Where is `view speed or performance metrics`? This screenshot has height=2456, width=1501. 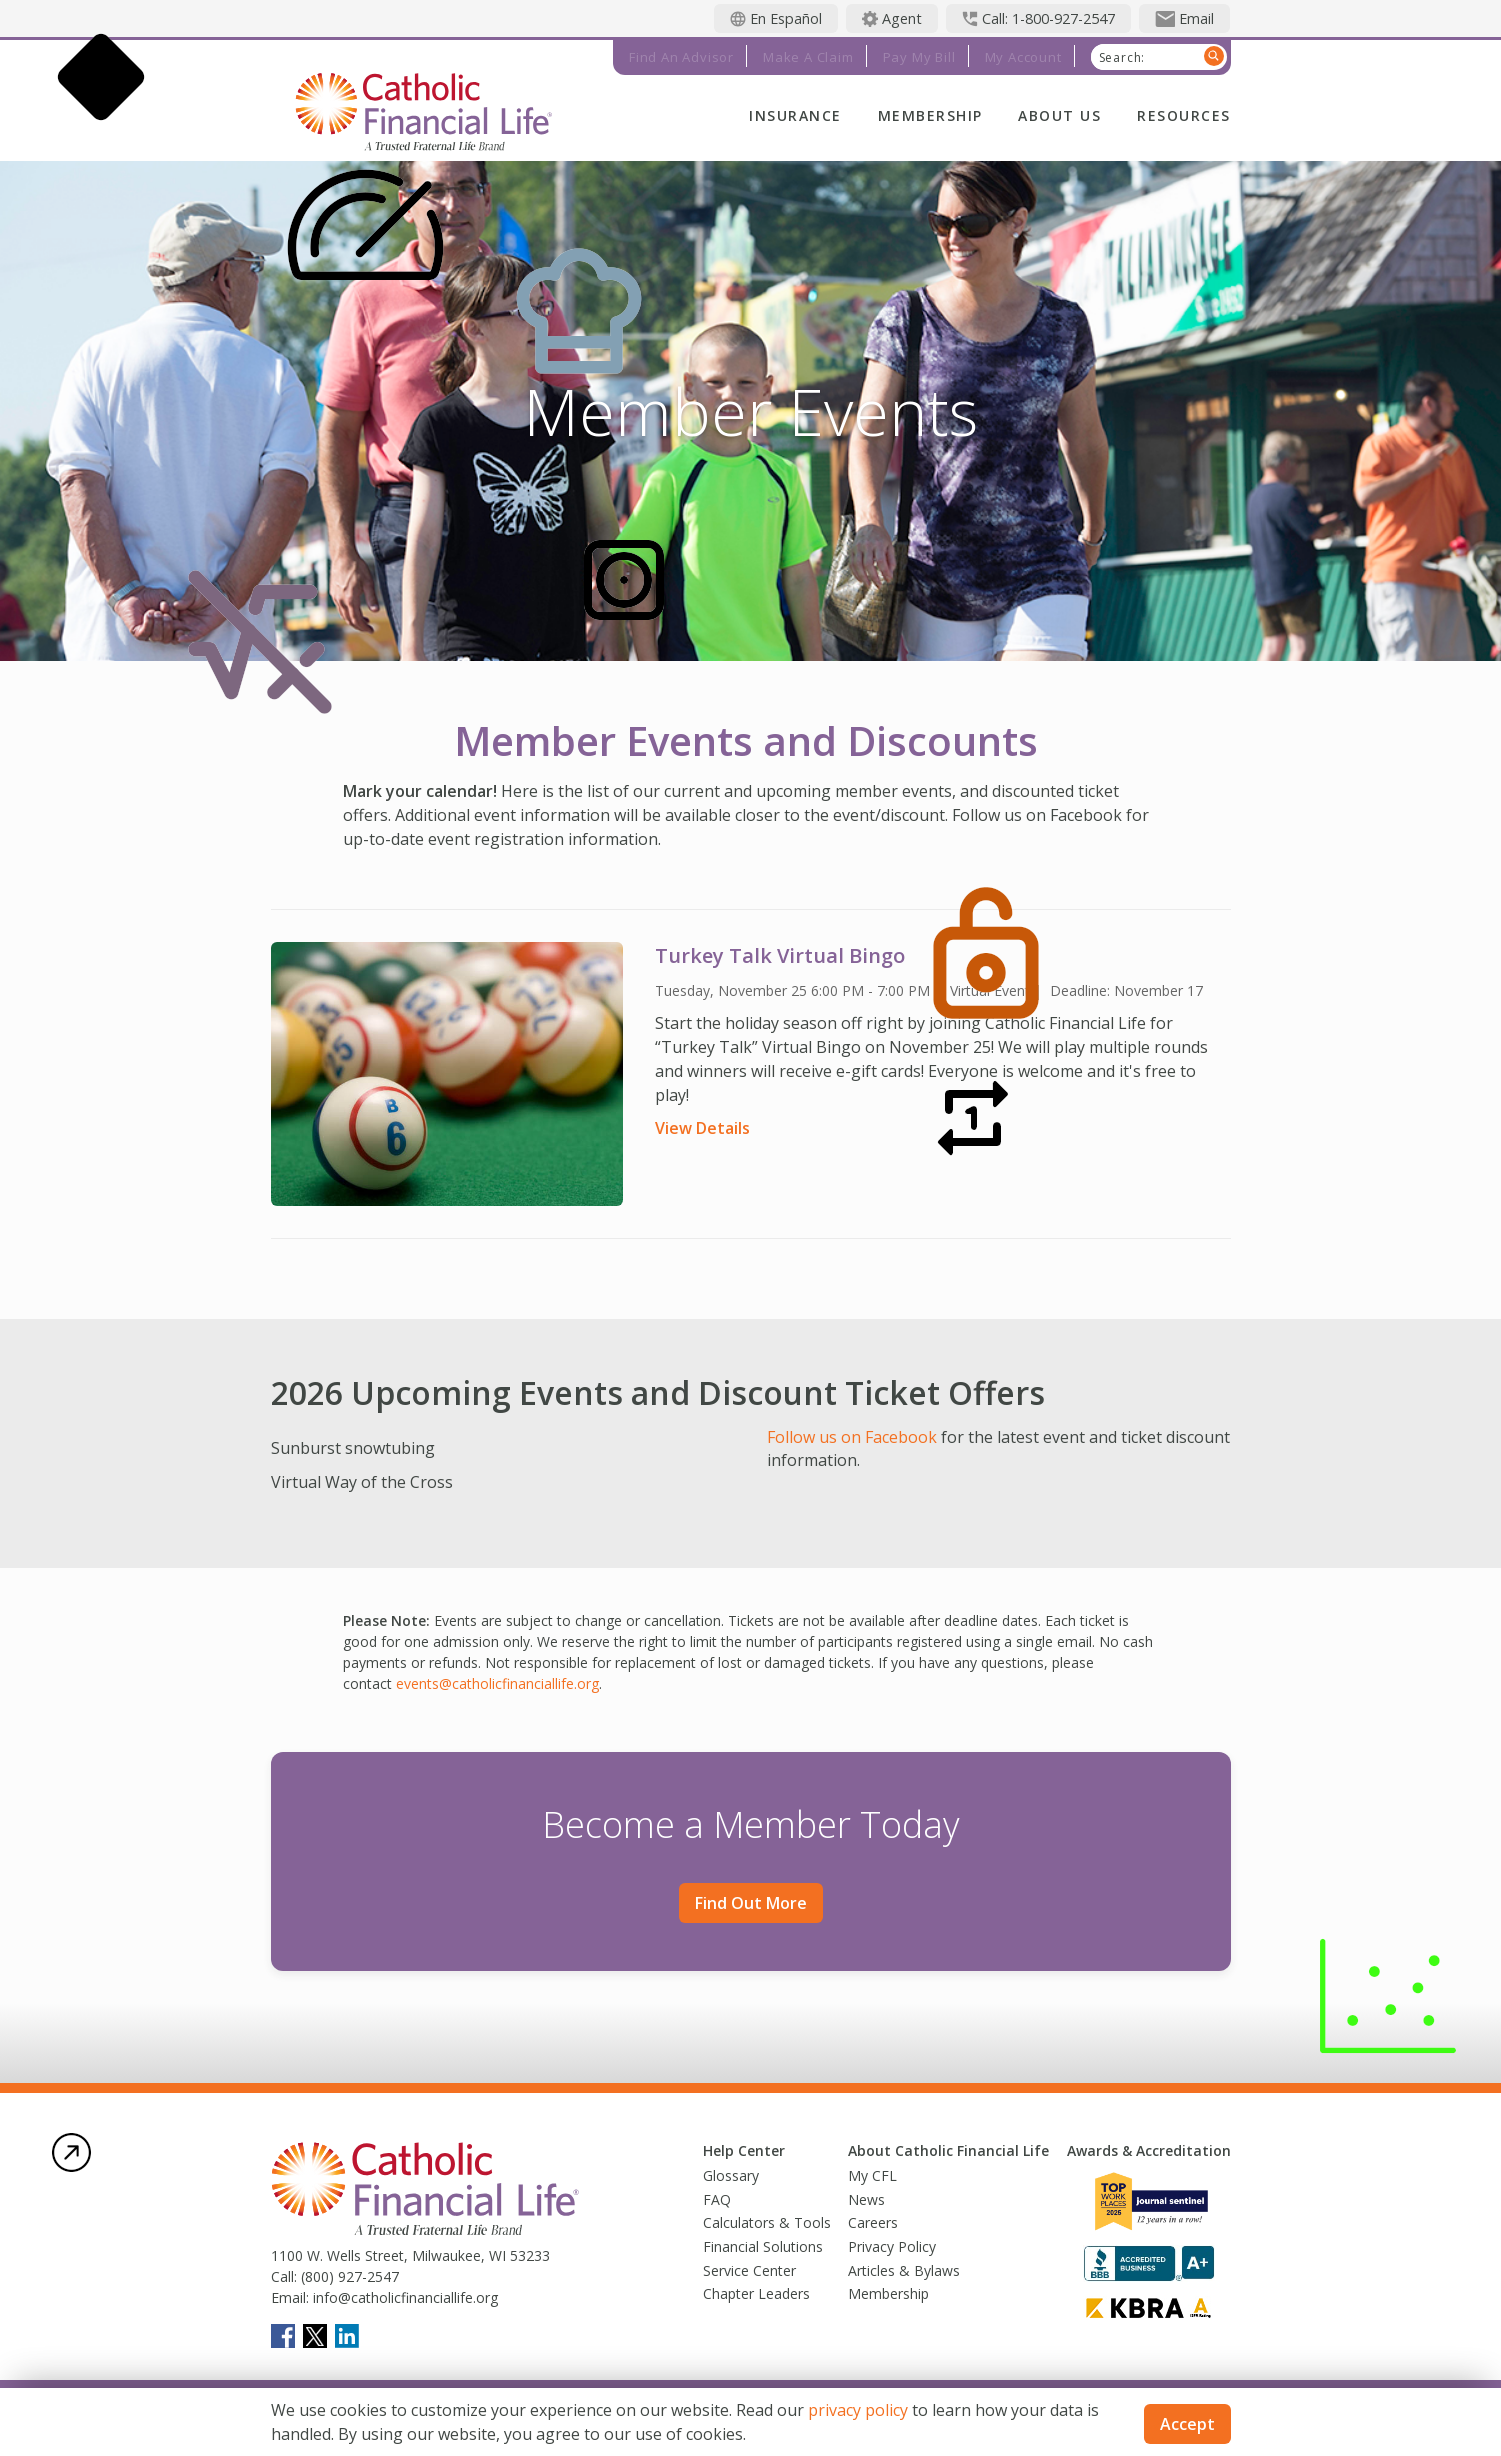
view speed or performance metrics is located at coordinates (365, 230).